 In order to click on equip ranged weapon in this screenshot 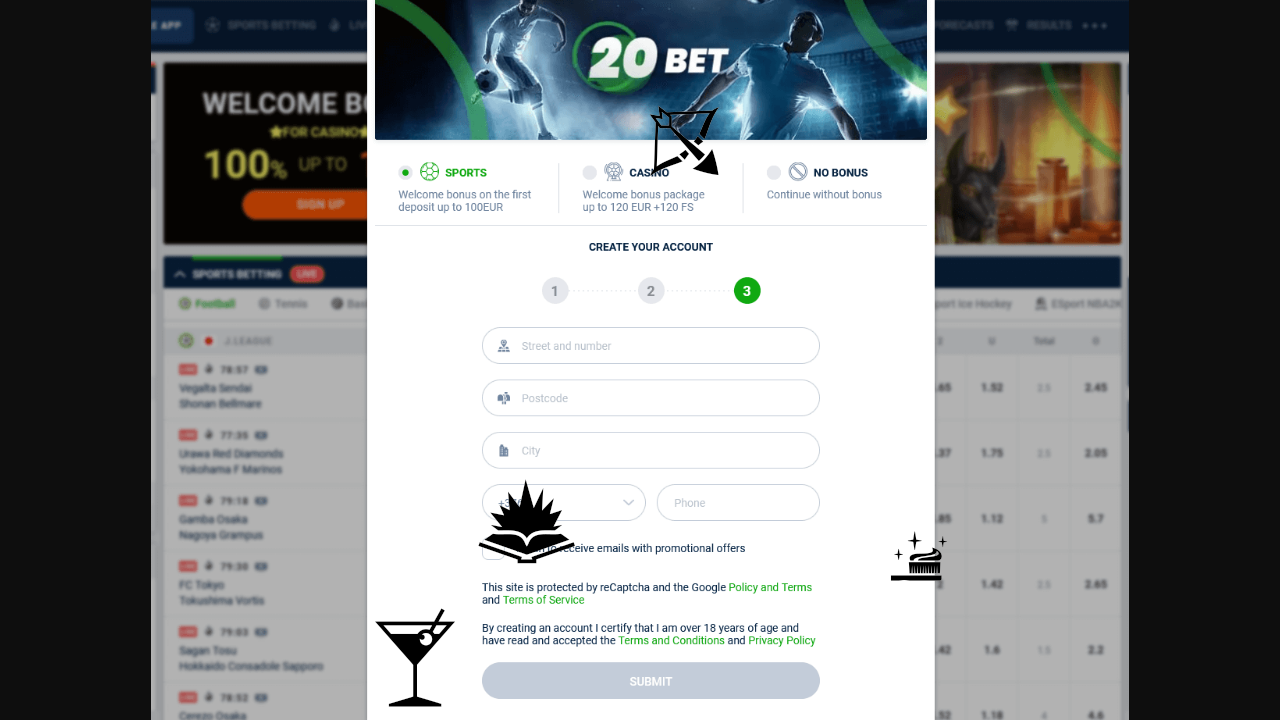, I will do `click(684, 141)`.